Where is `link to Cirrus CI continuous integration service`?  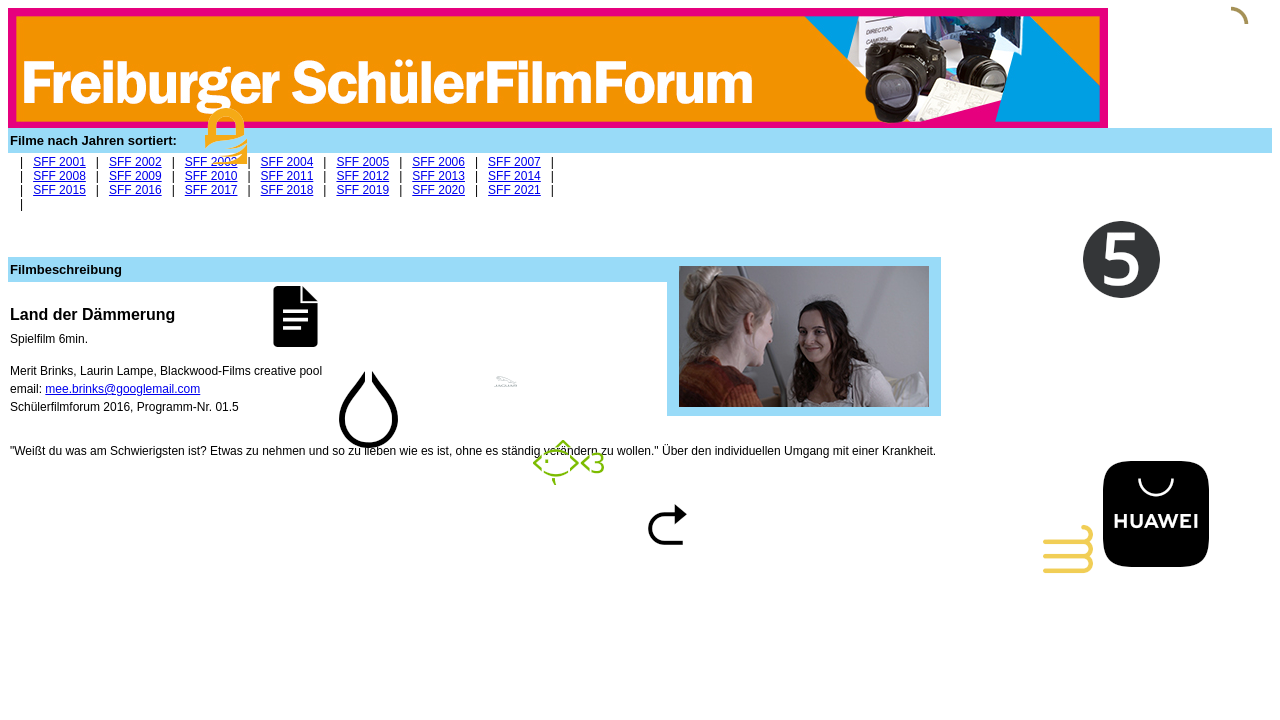
link to Cirrus CI continuous integration service is located at coordinates (1068, 549).